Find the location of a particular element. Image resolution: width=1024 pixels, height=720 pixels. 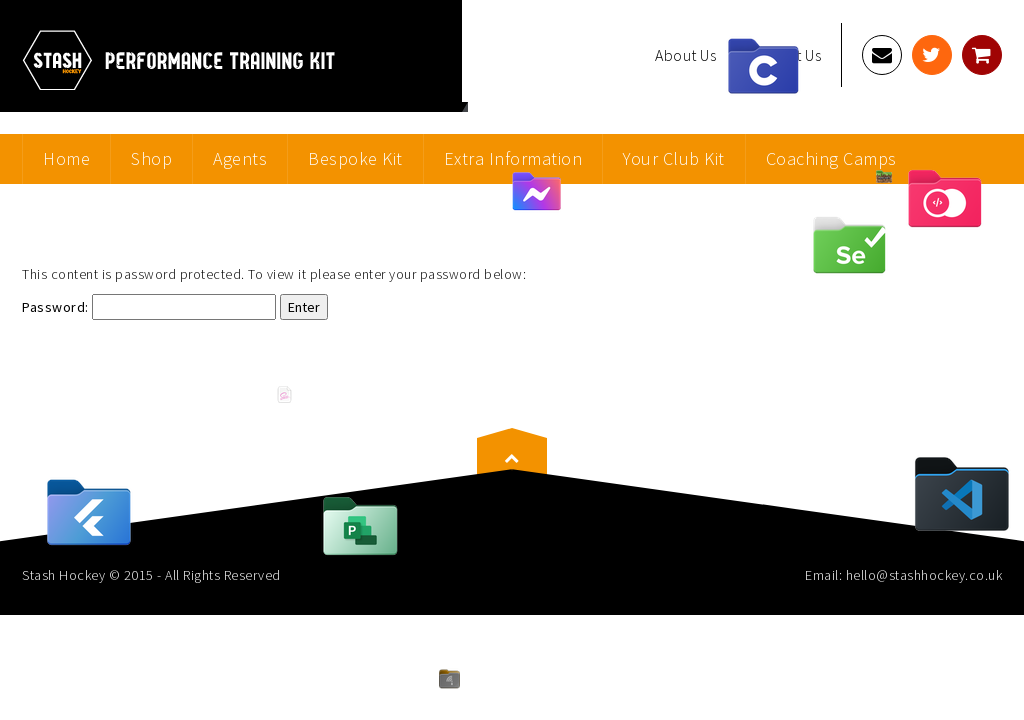

open folder containing C programming files is located at coordinates (763, 68).